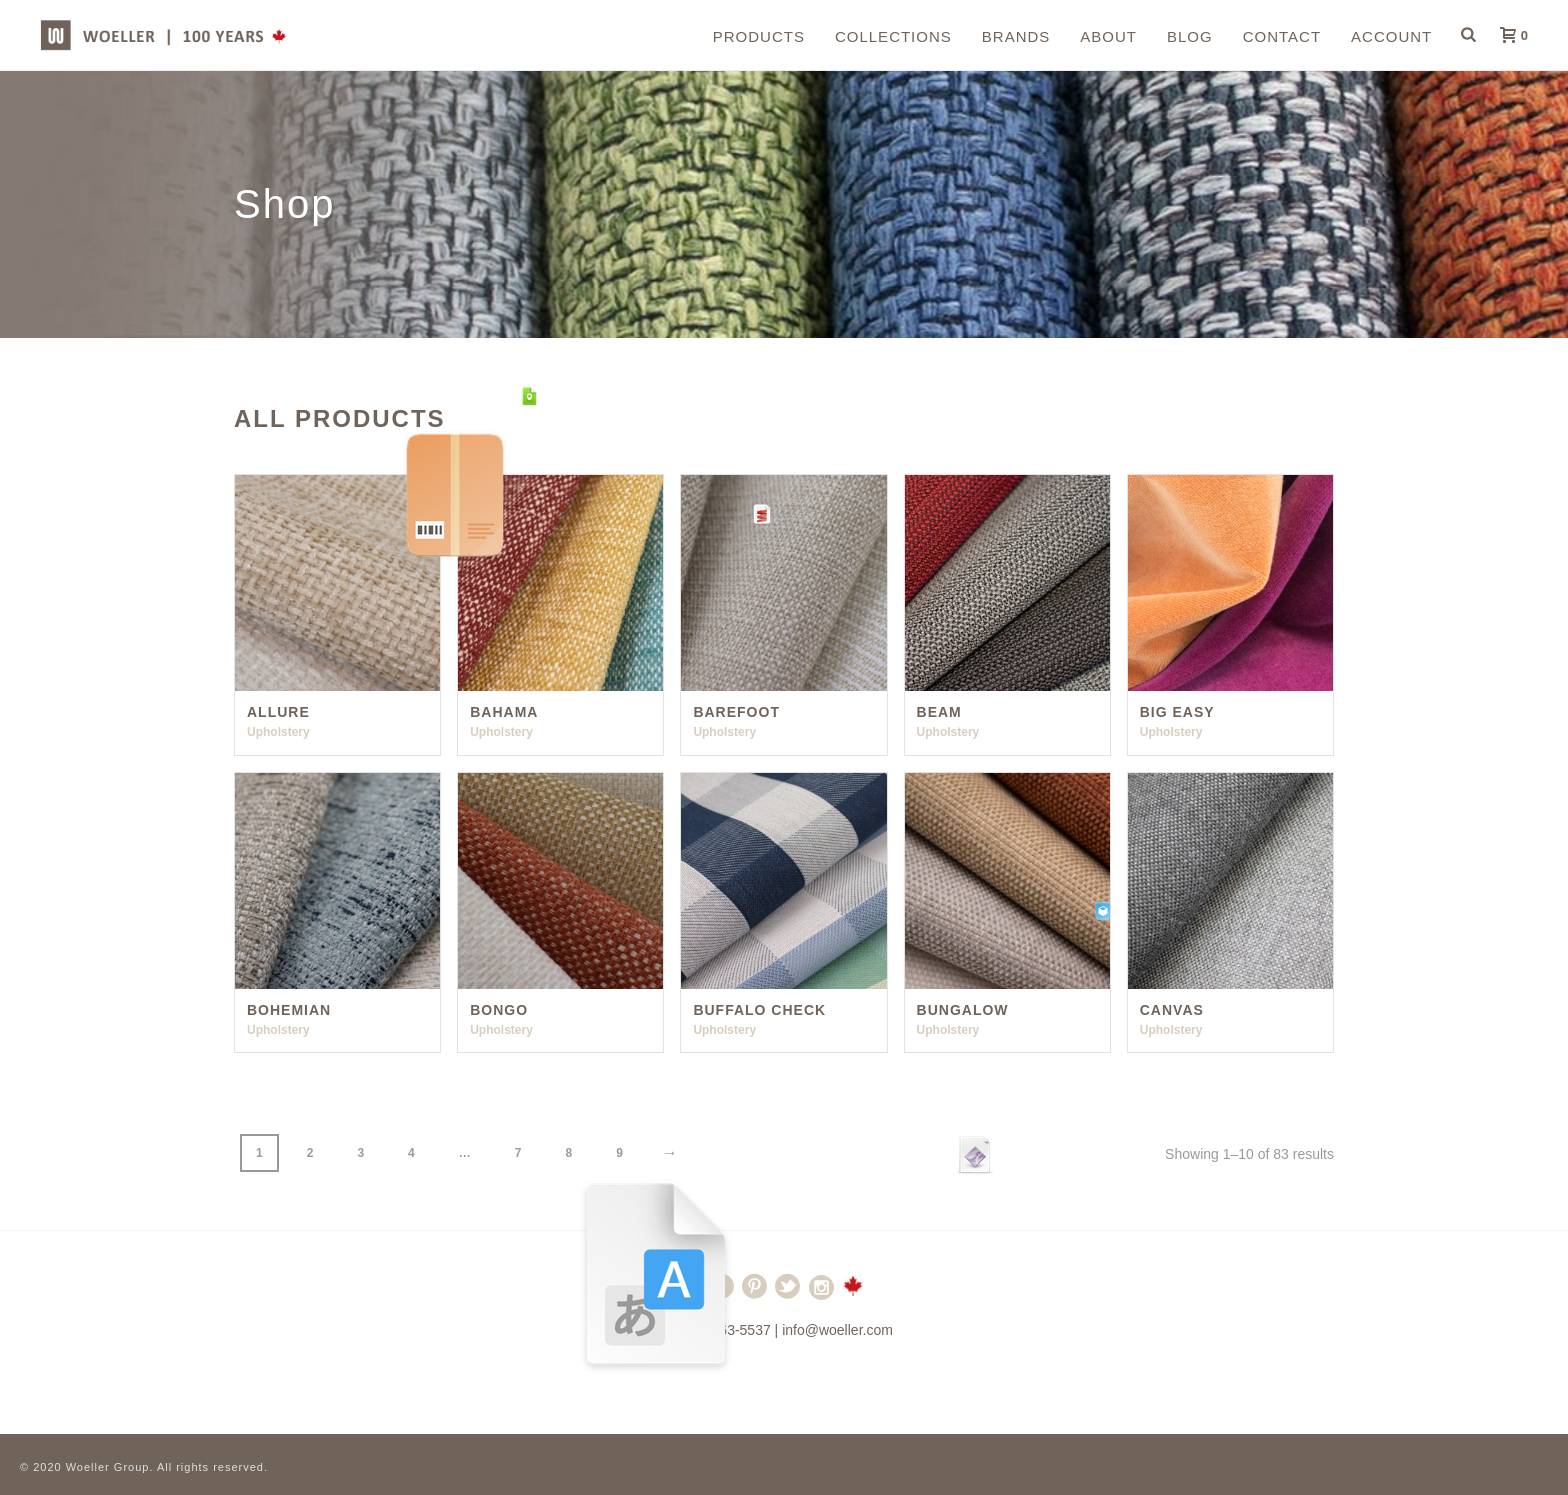 The height and width of the screenshot is (1495, 1568). Describe the element at coordinates (529, 396) in the screenshot. I see `openstreetmap data file` at that location.